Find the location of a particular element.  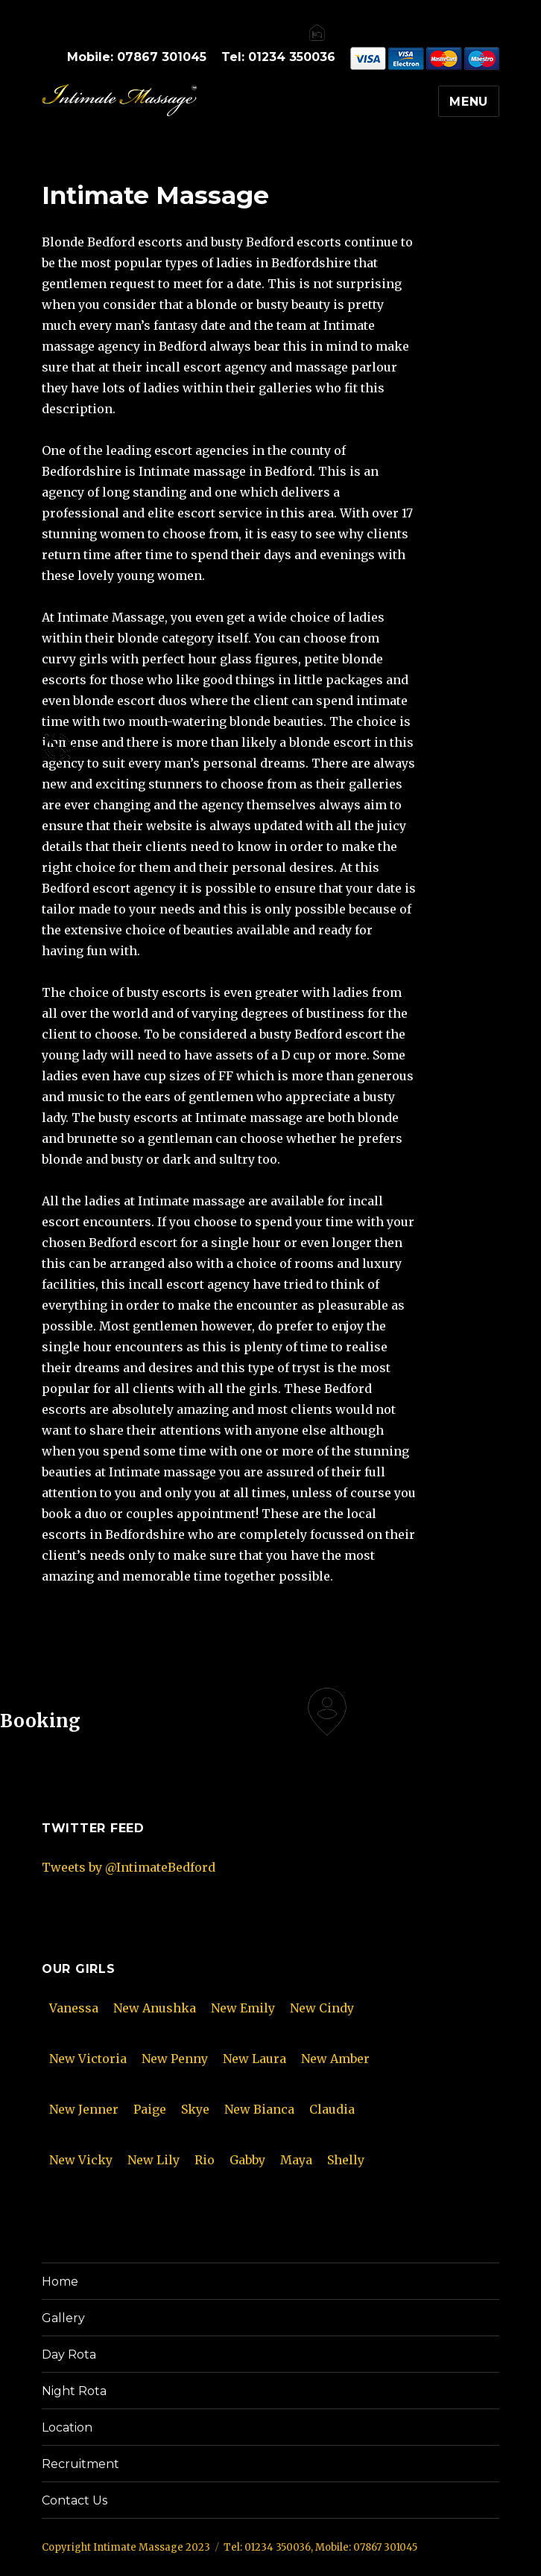

view a person's location on the map is located at coordinates (327, 1712).